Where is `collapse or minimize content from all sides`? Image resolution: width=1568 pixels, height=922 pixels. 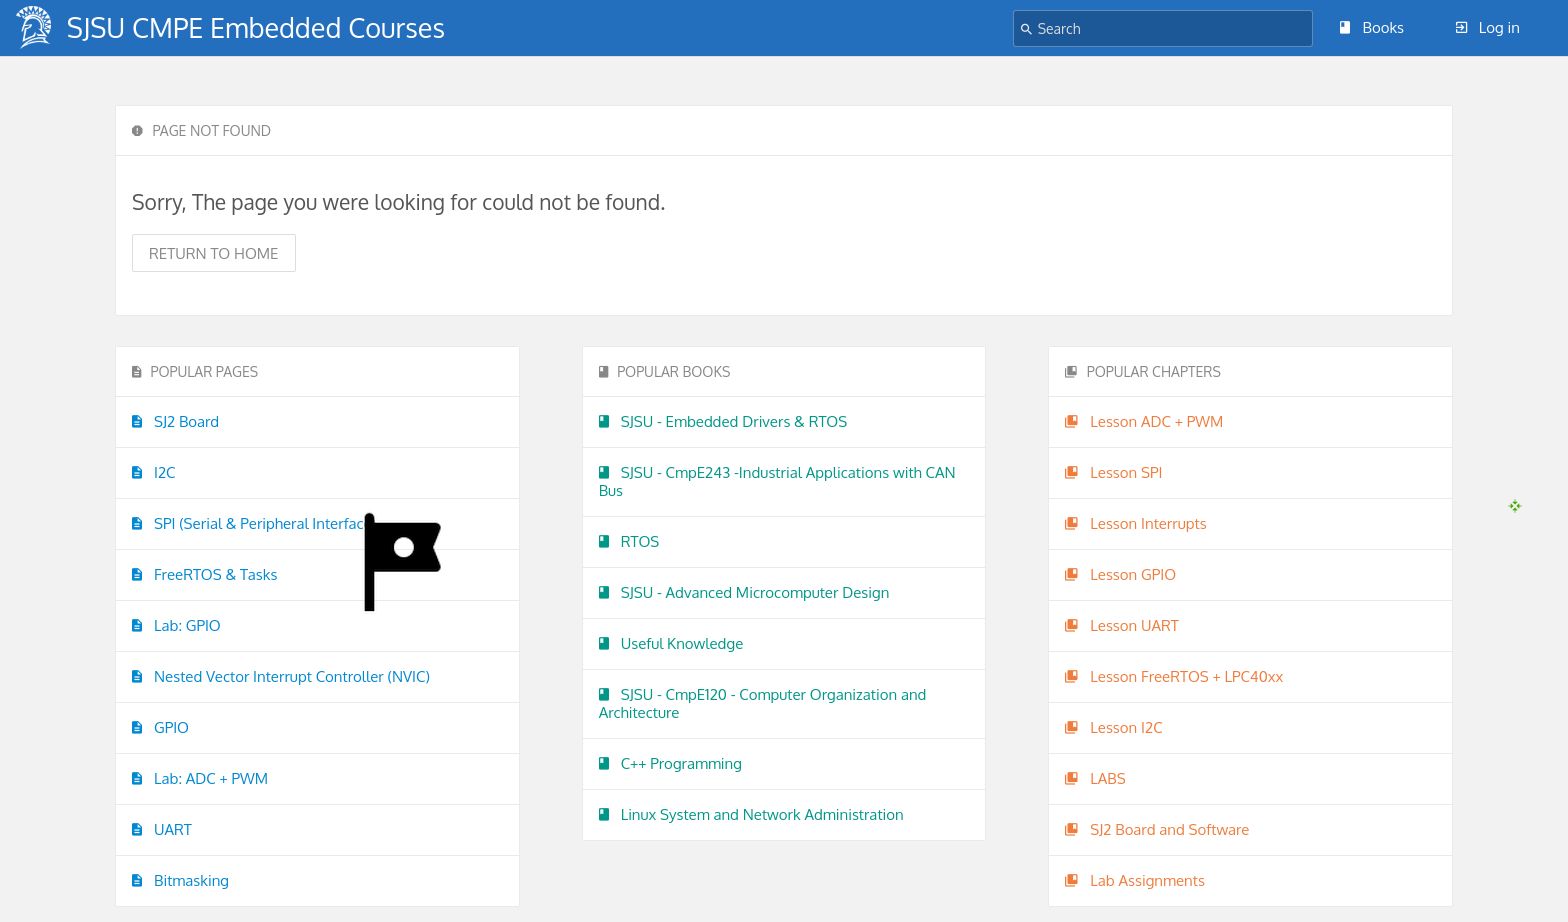 collapse or minimize content from all sides is located at coordinates (1515, 506).